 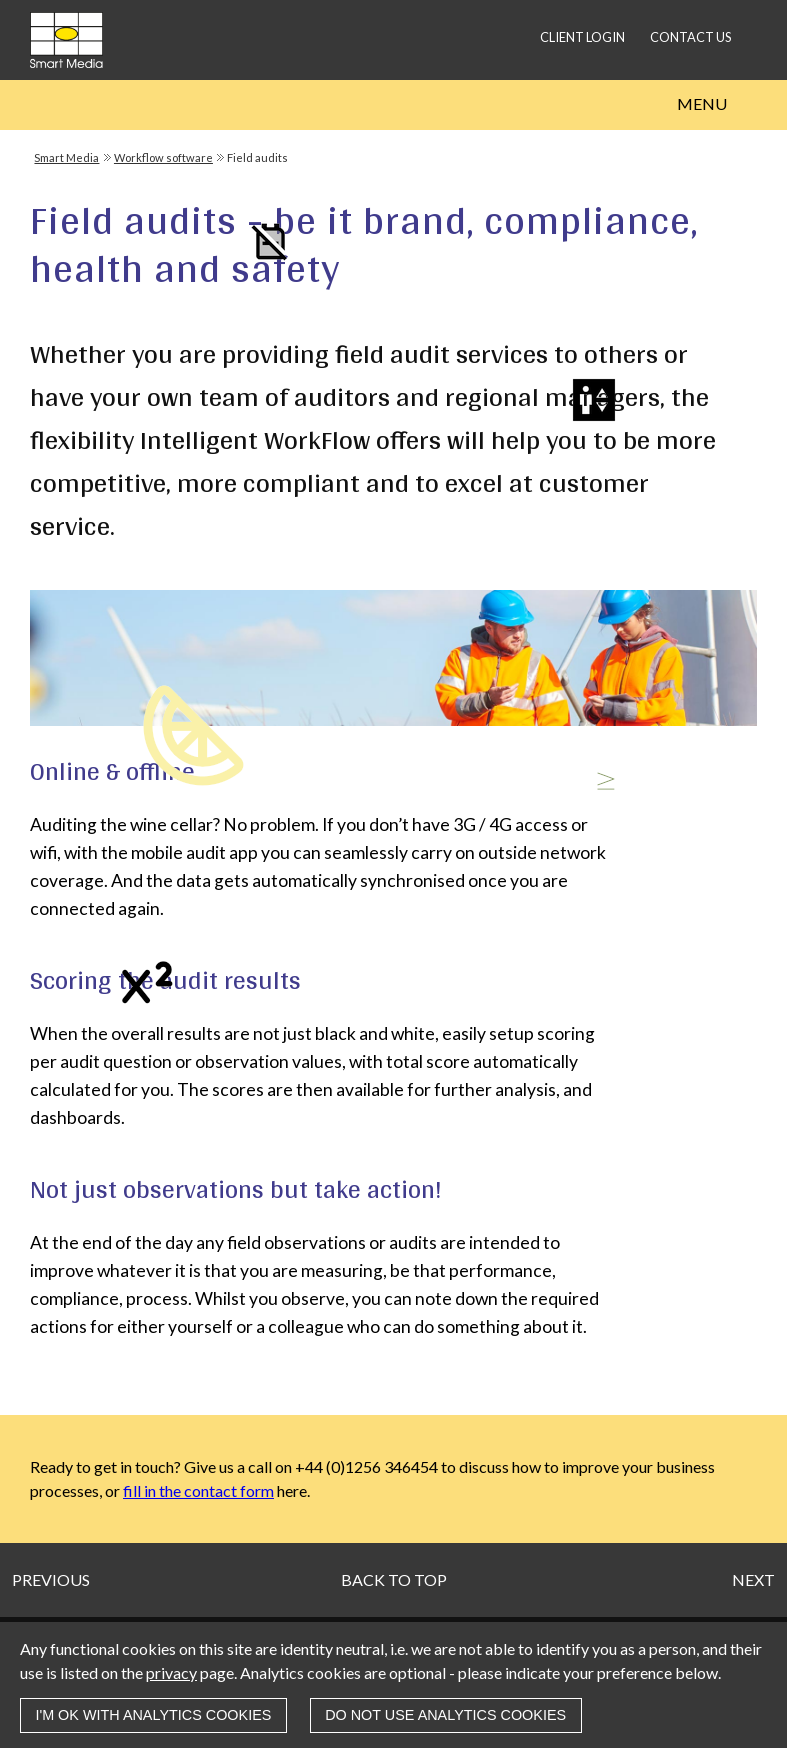 What do you see at coordinates (605, 781) in the screenshot?
I see `greater than or equal to mathematical operator` at bounding box center [605, 781].